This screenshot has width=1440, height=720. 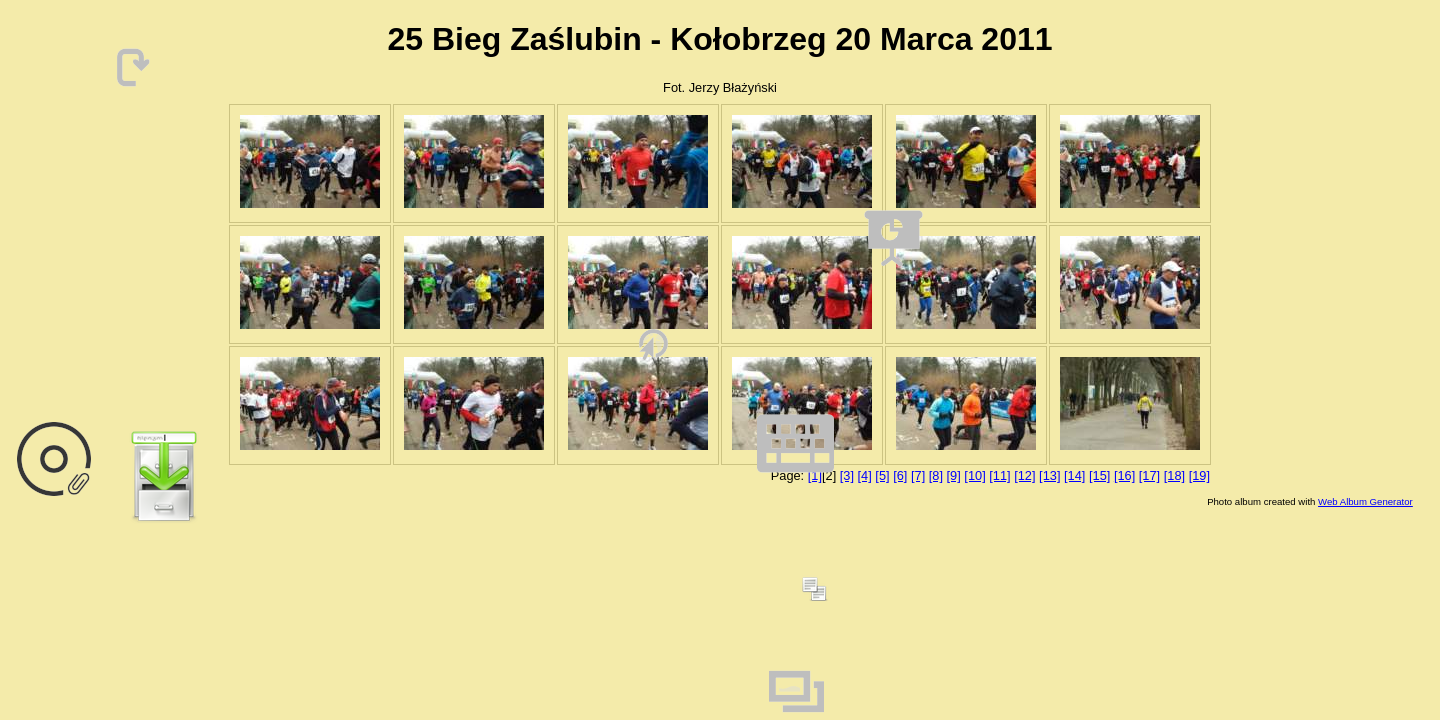 I want to click on switch to keyboard input, so click(x=795, y=443).